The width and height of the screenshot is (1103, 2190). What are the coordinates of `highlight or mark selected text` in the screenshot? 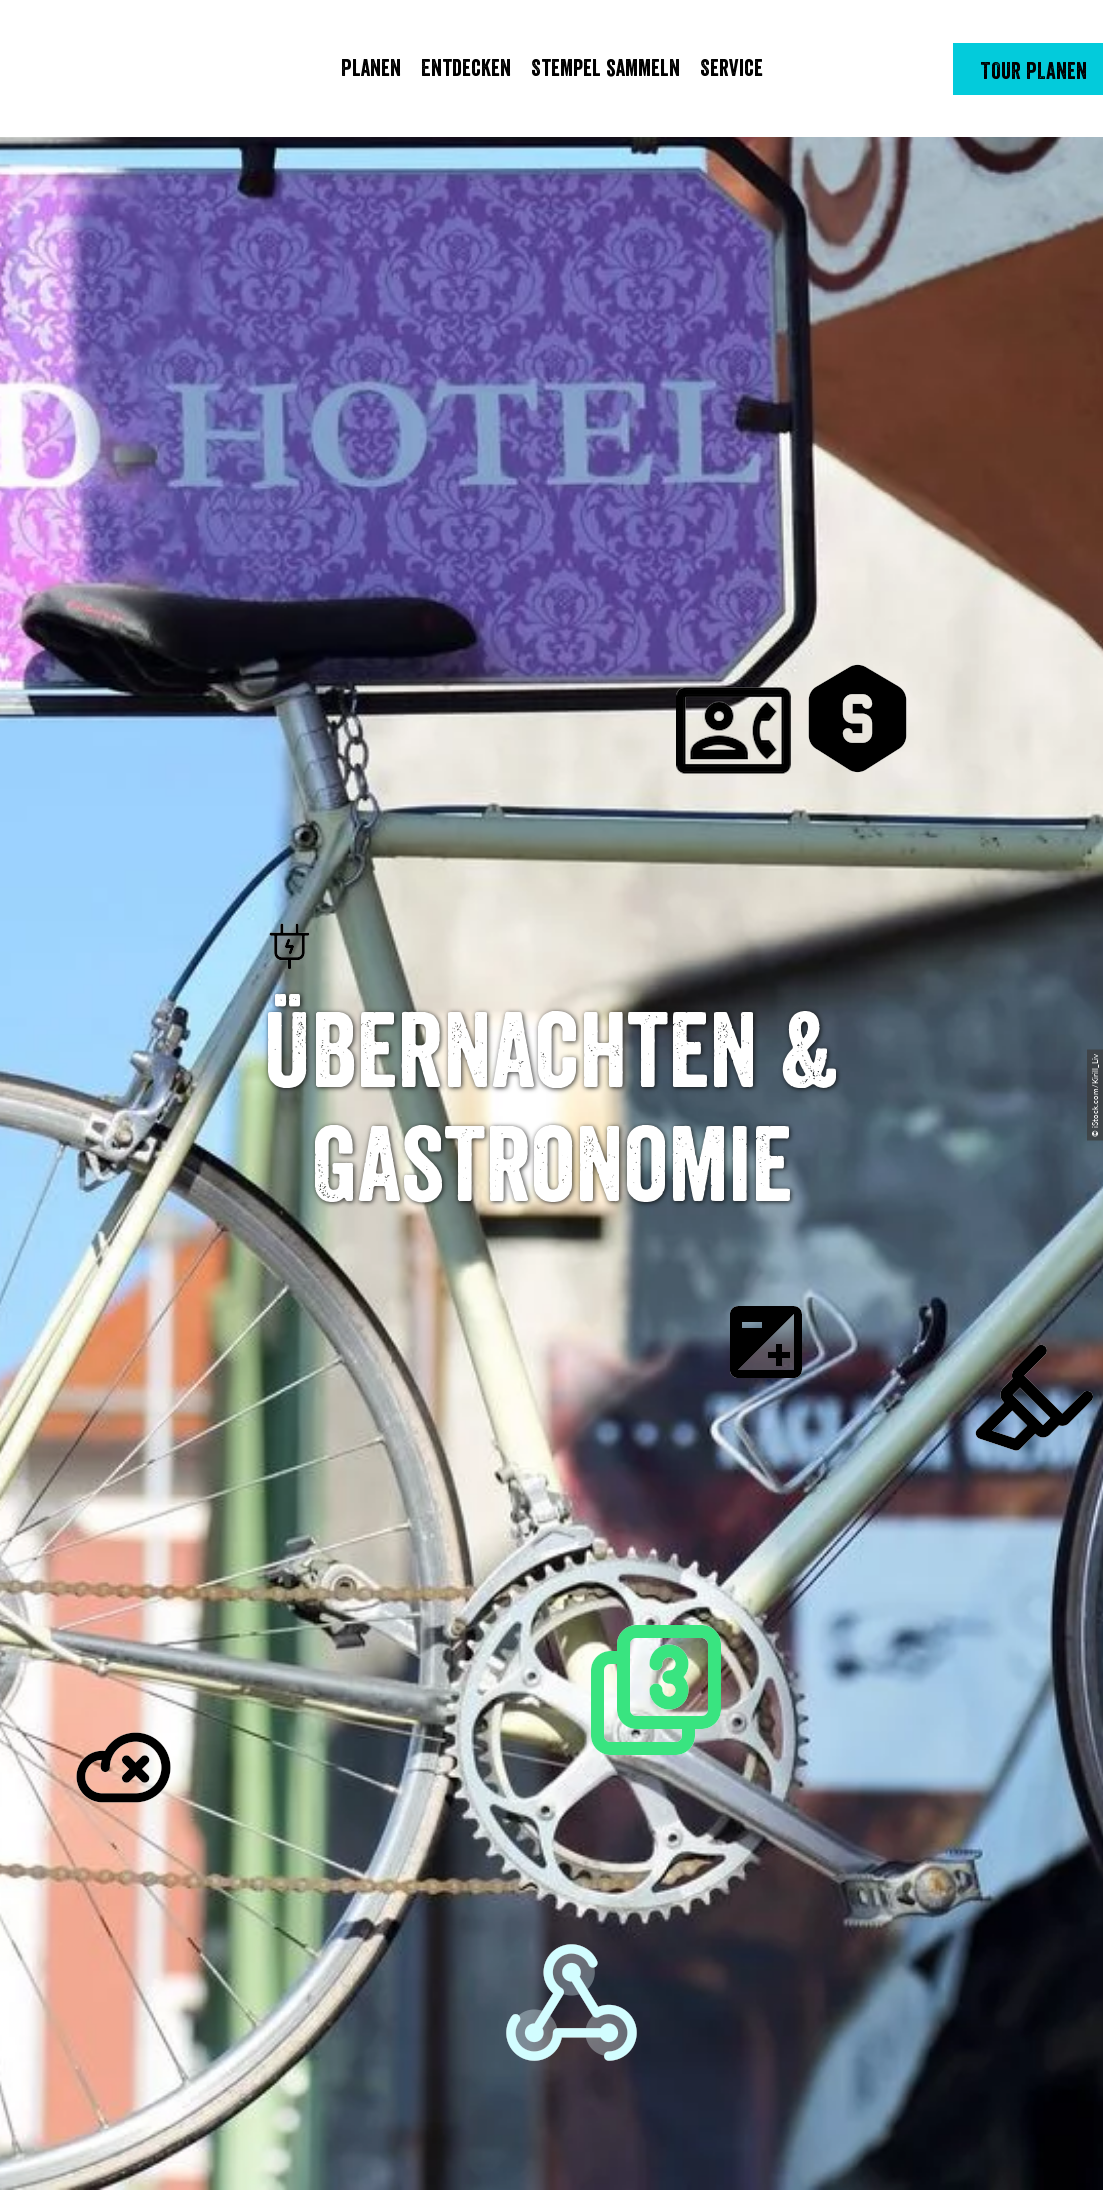 It's located at (1031, 1402).